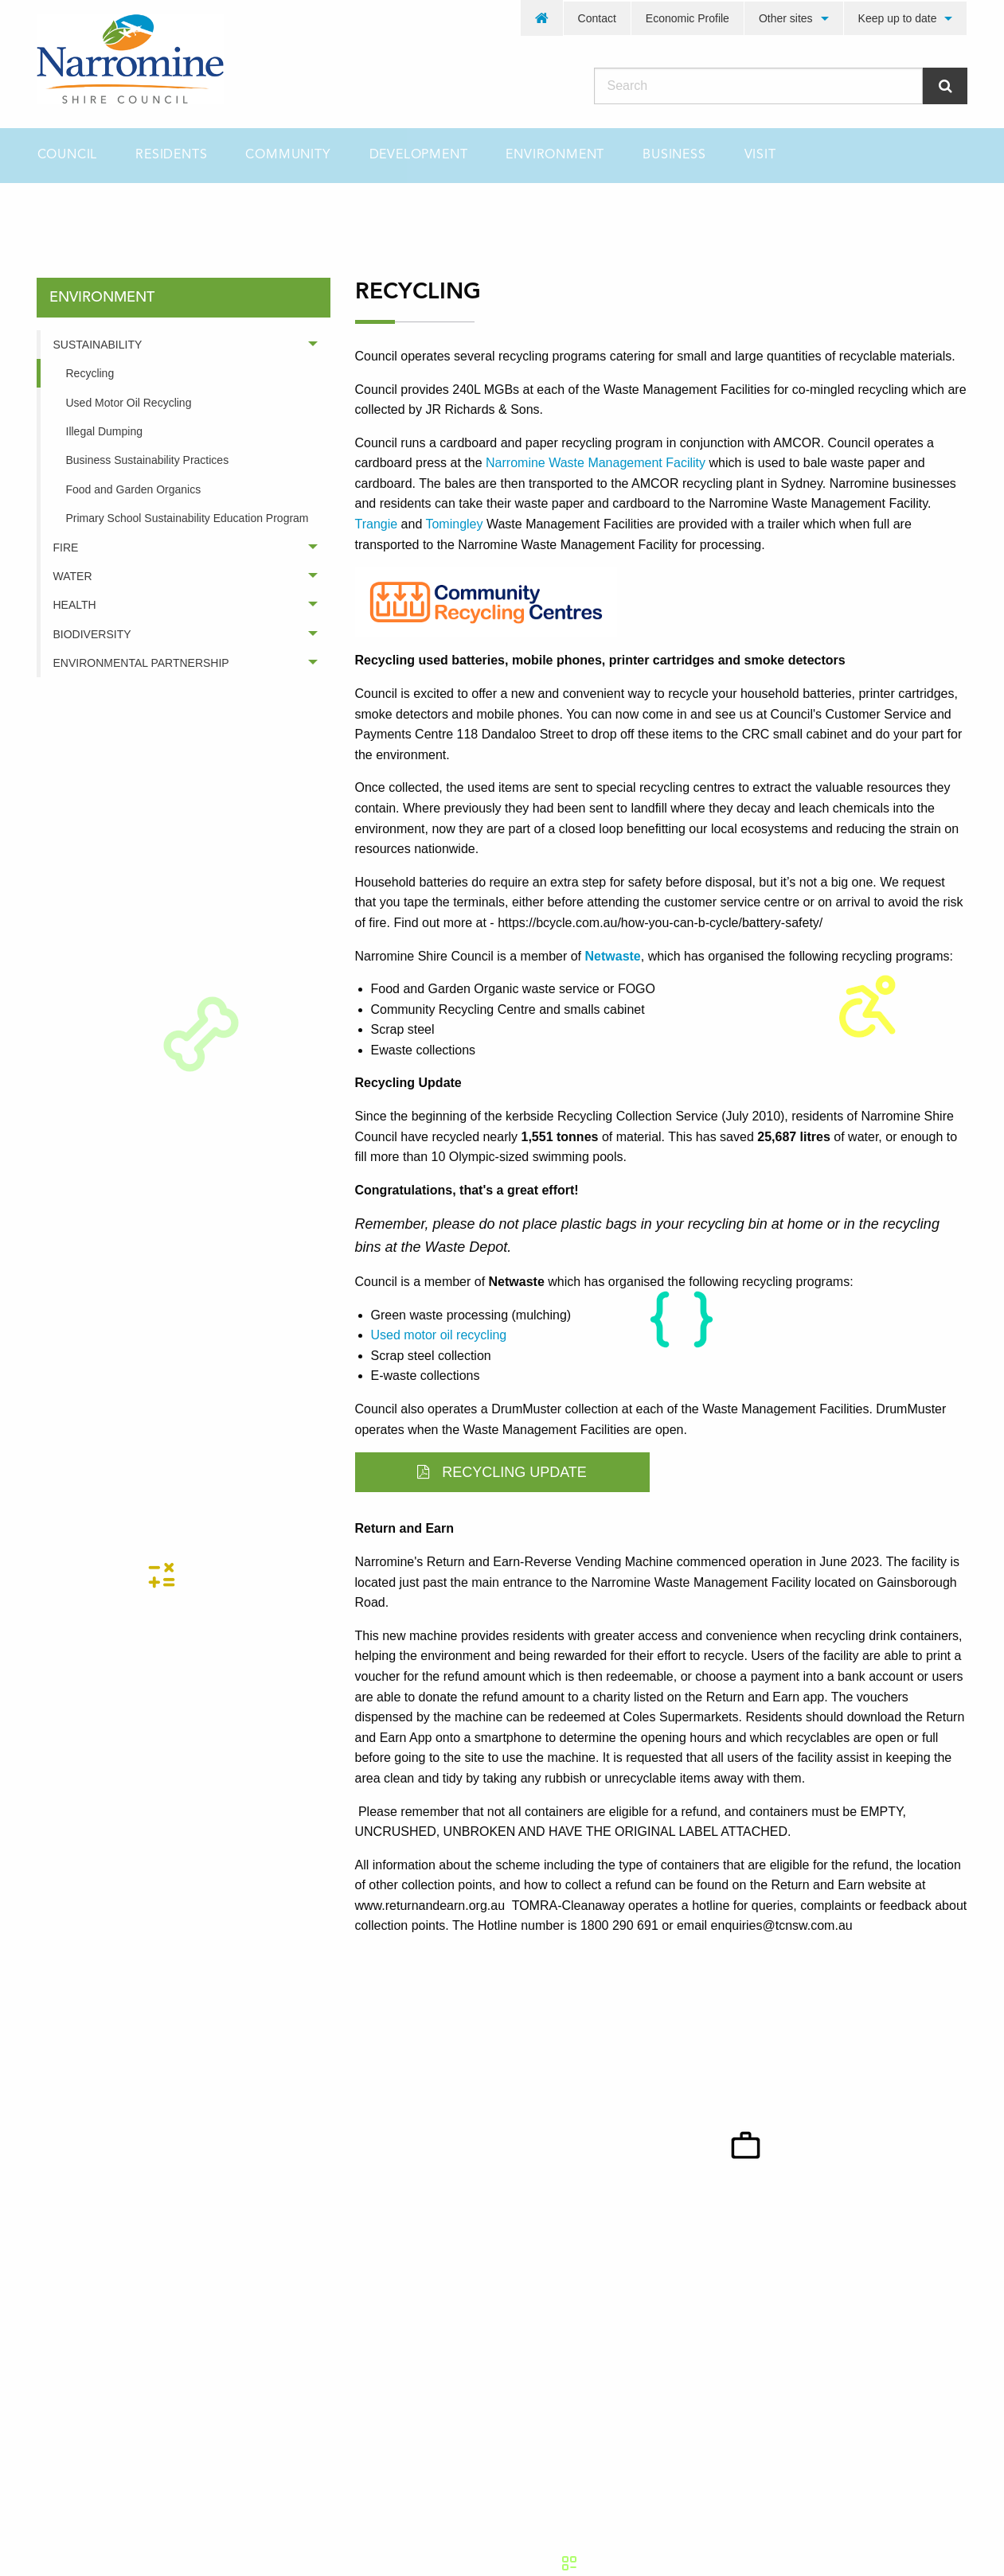 Image resolution: width=1004 pixels, height=2576 pixels. I want to click on access pet-related features or settings, so click(201, 1034).